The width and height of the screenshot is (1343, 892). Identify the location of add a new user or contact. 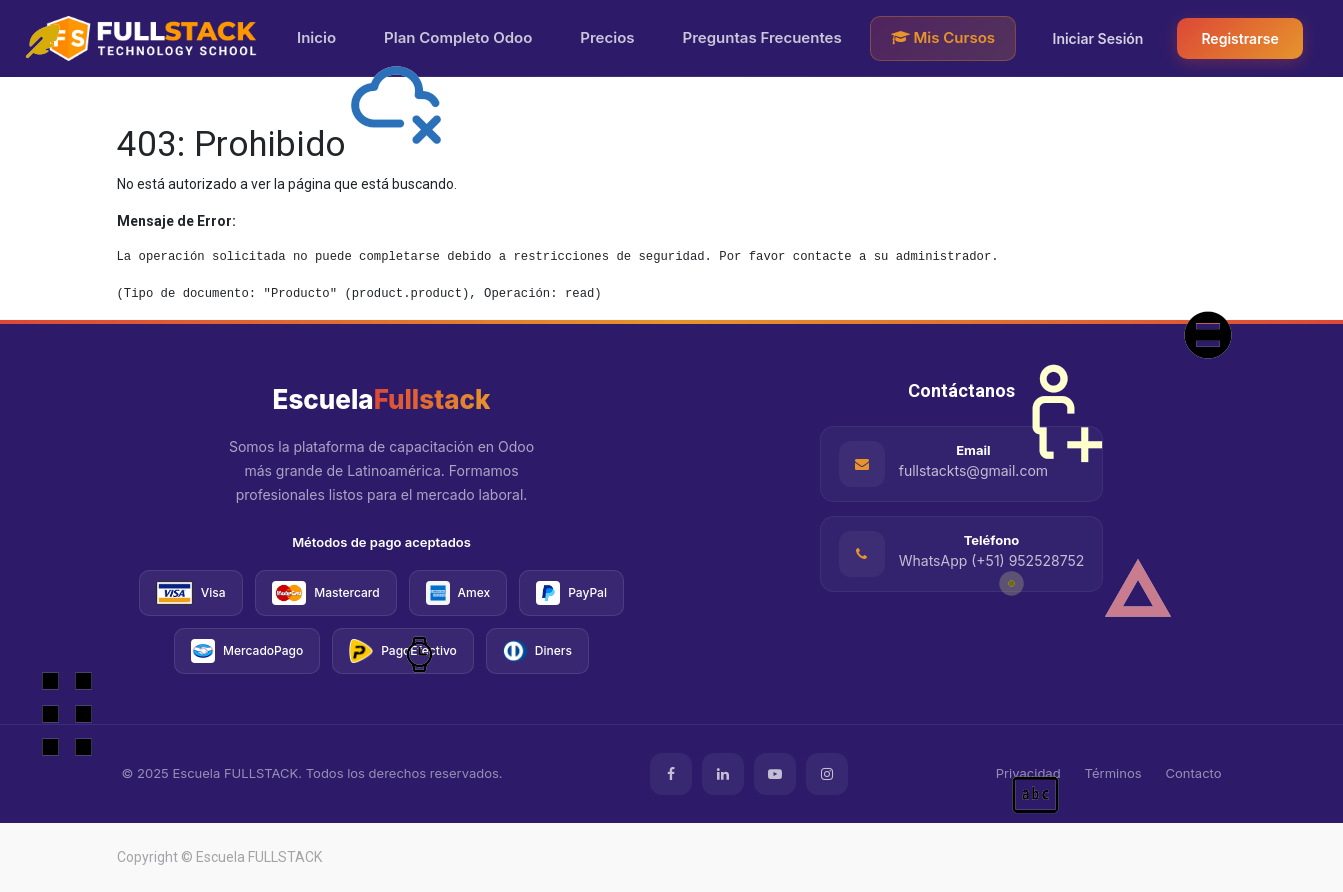
(1053, 413).